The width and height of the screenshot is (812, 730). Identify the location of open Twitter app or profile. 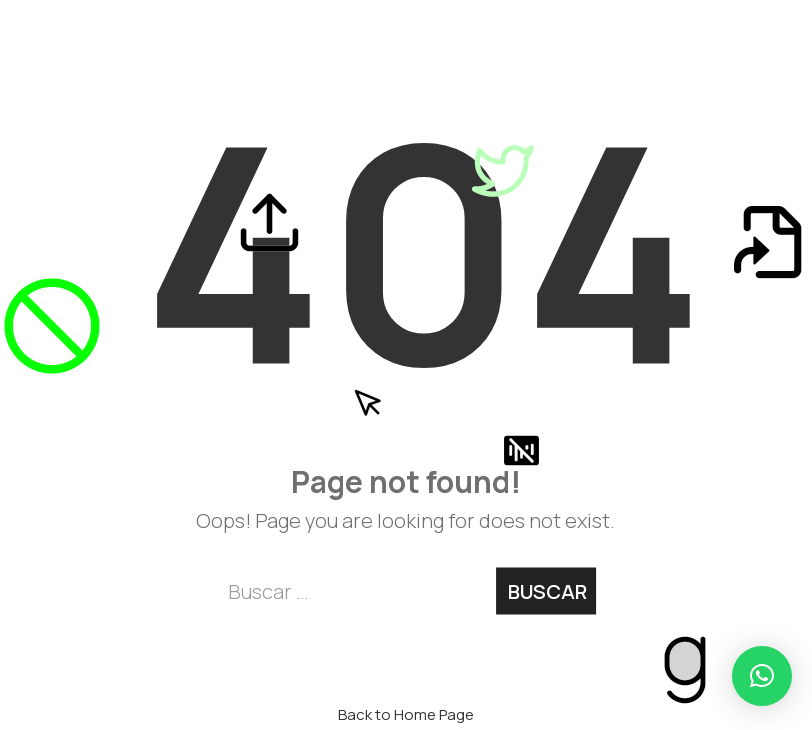
(503, 171).